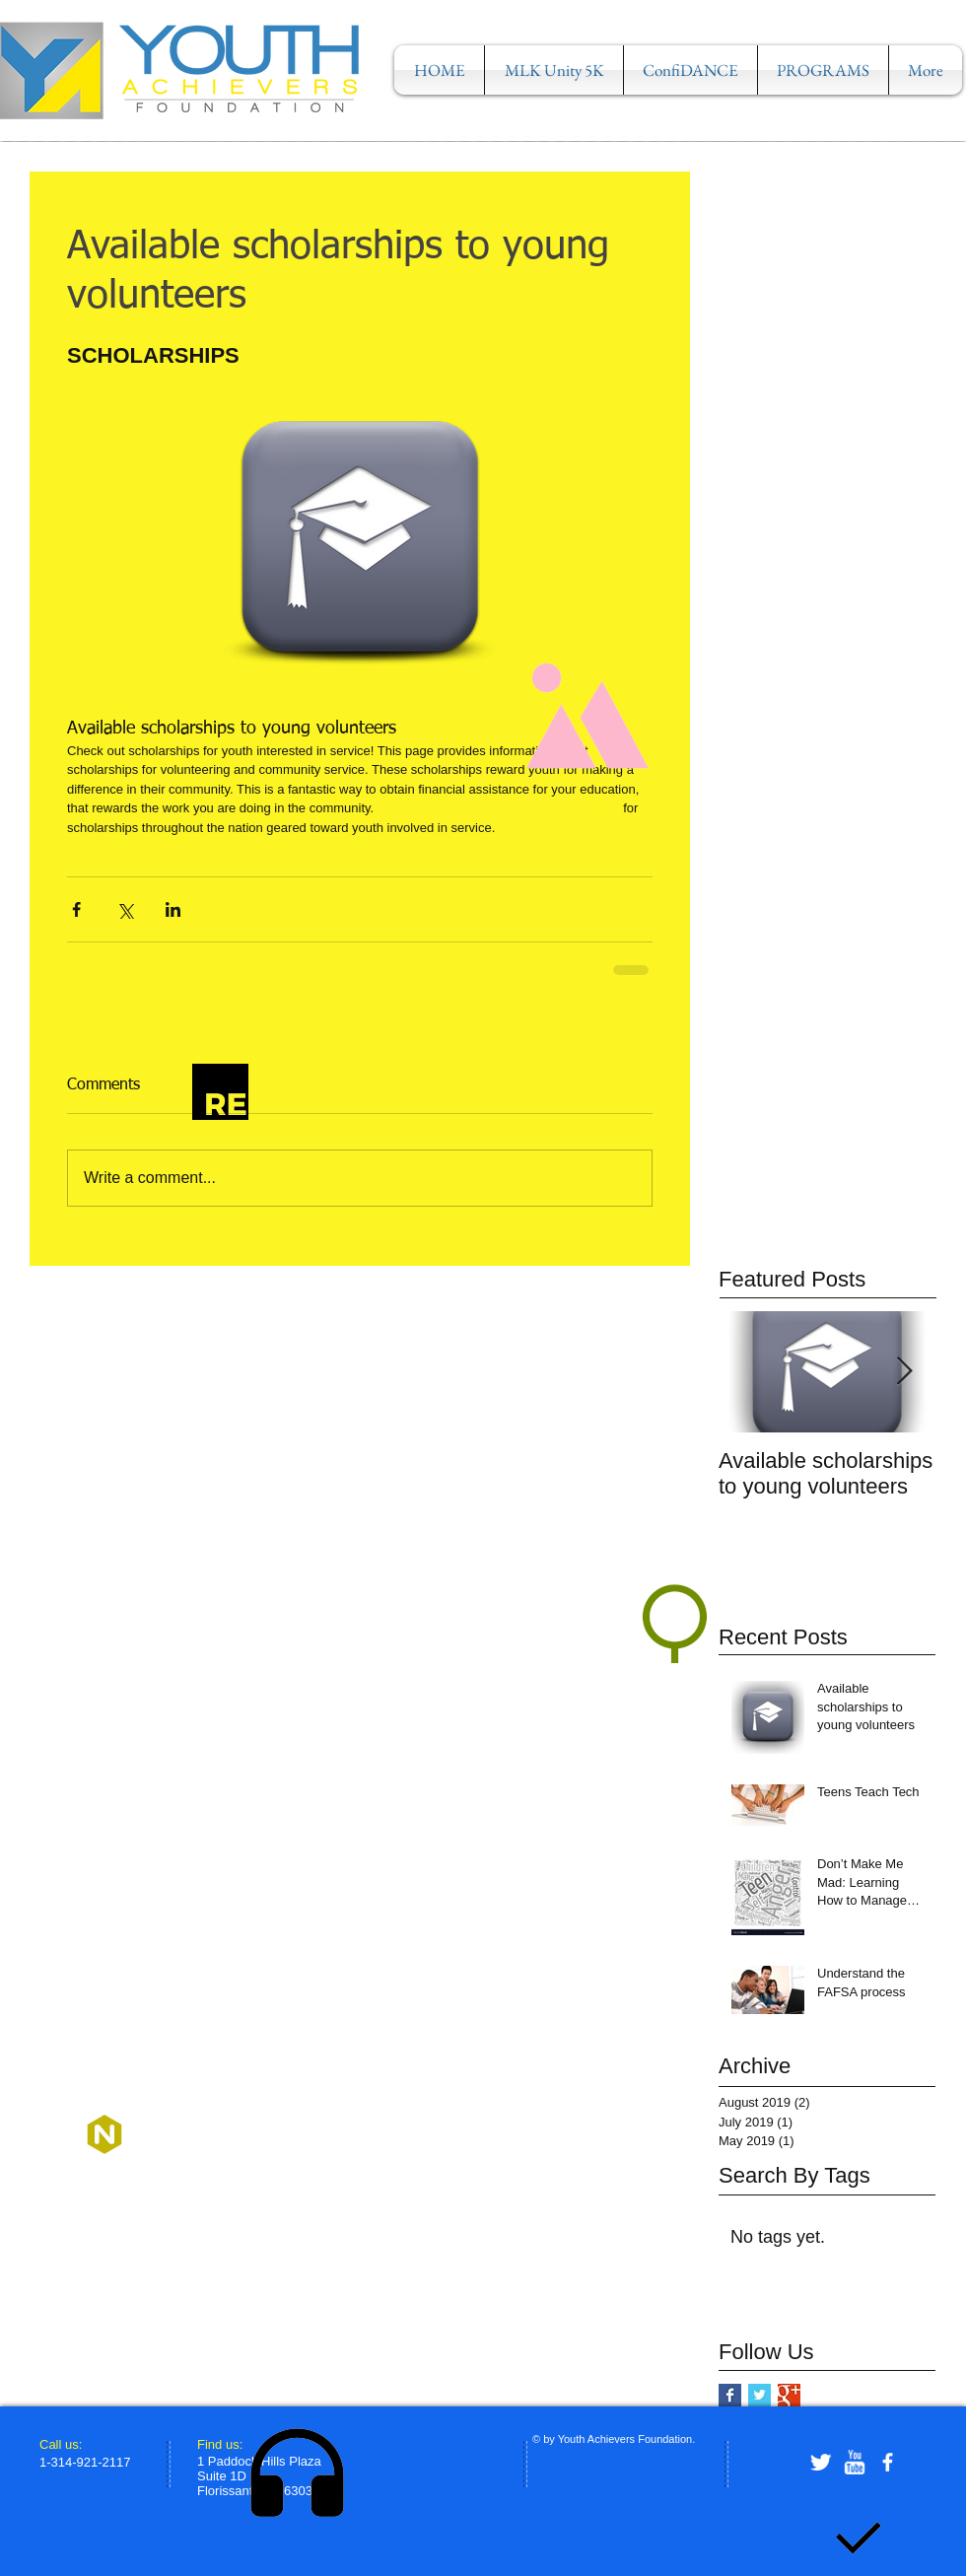 This screenshot has height=2576, width=966. Describe the element at coordinates (220, 1091) in the screenshot. I see `reason programming language logo` at that location.